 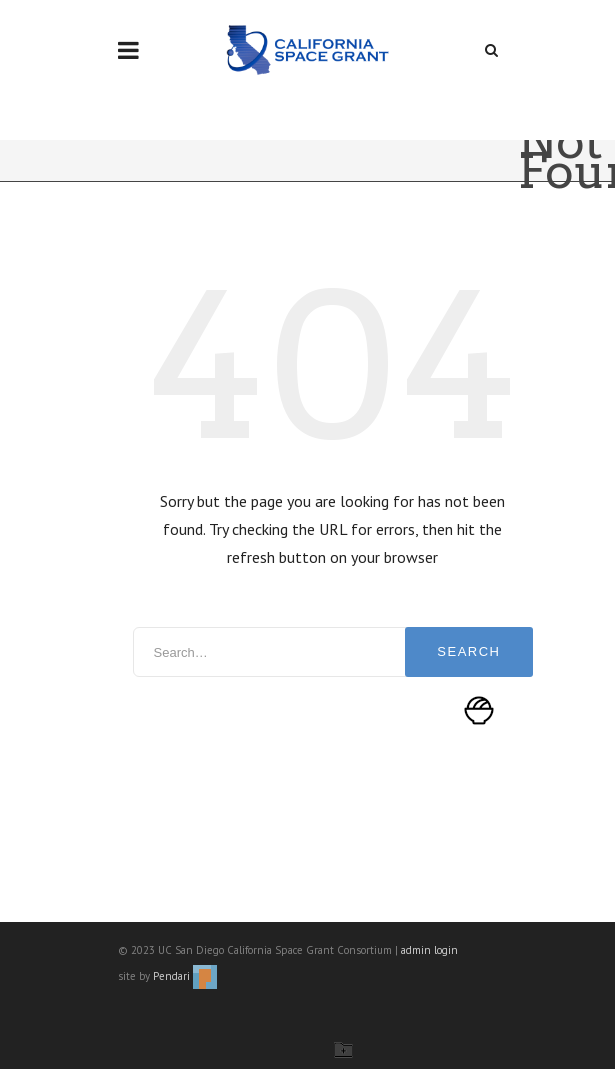 I want to click on create a new folder, so click(x=343, y=1049).